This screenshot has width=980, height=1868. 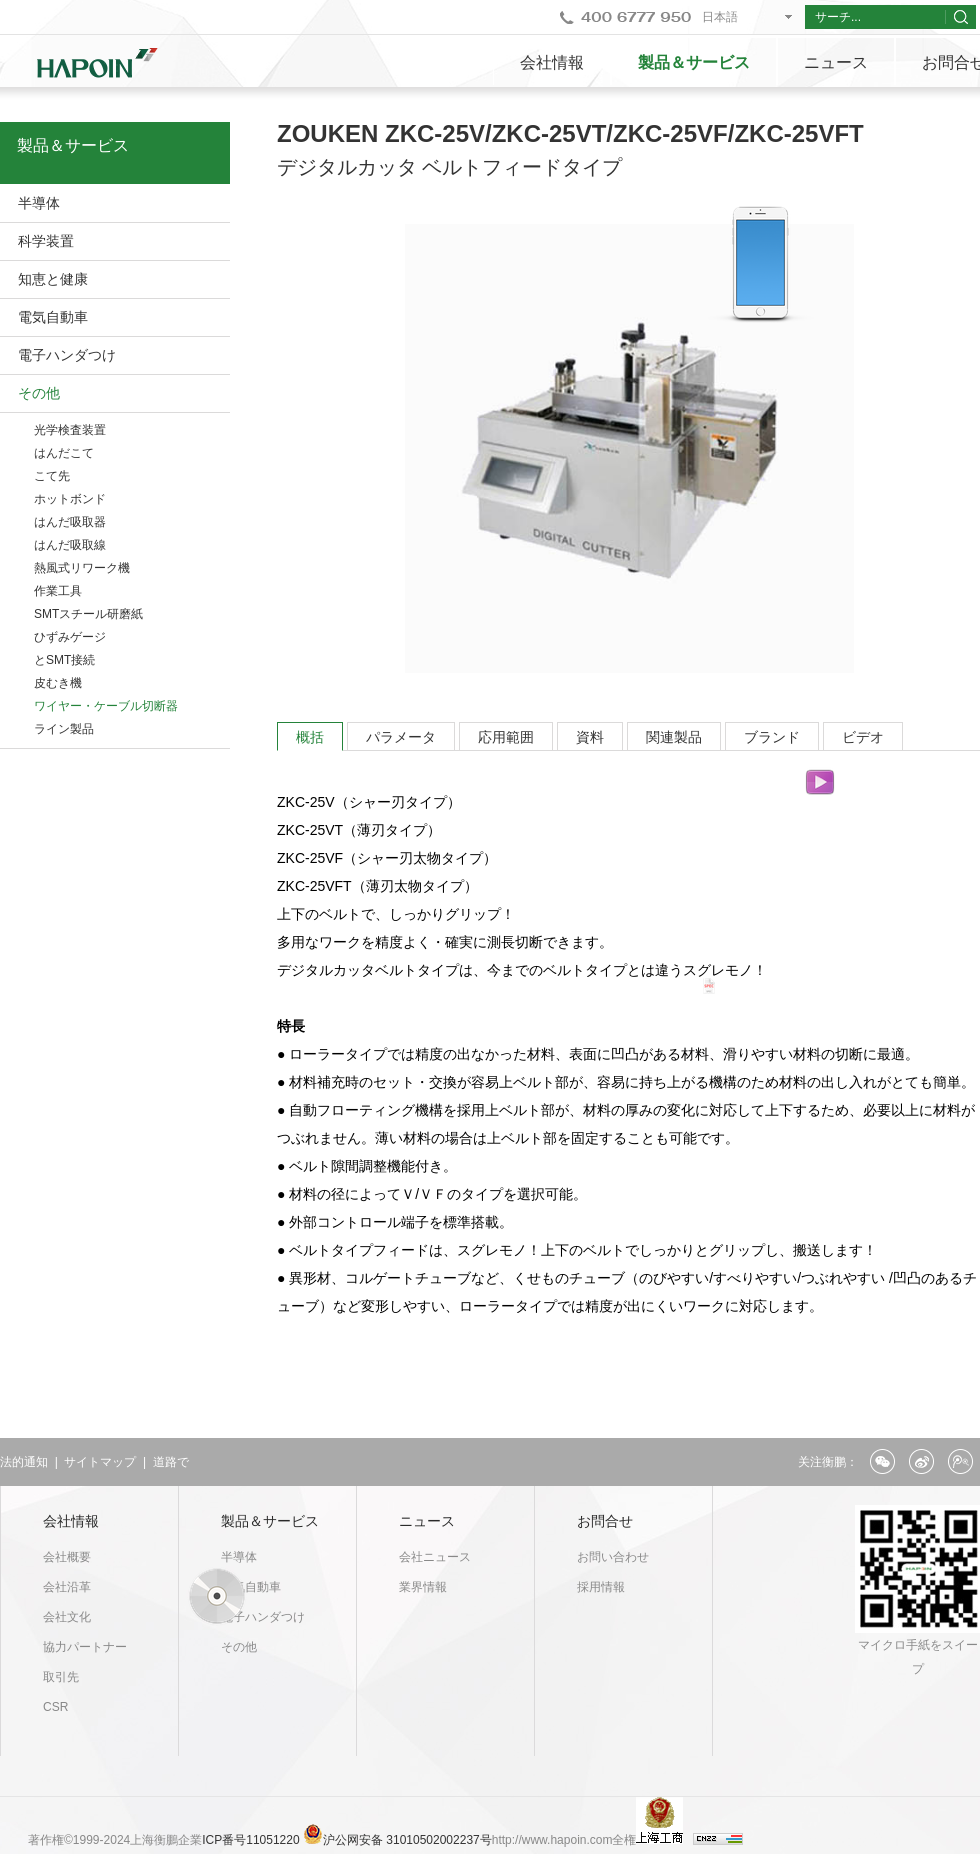 I want to click on eject or unmount a DVD disc, so click(x=217, y=1596).